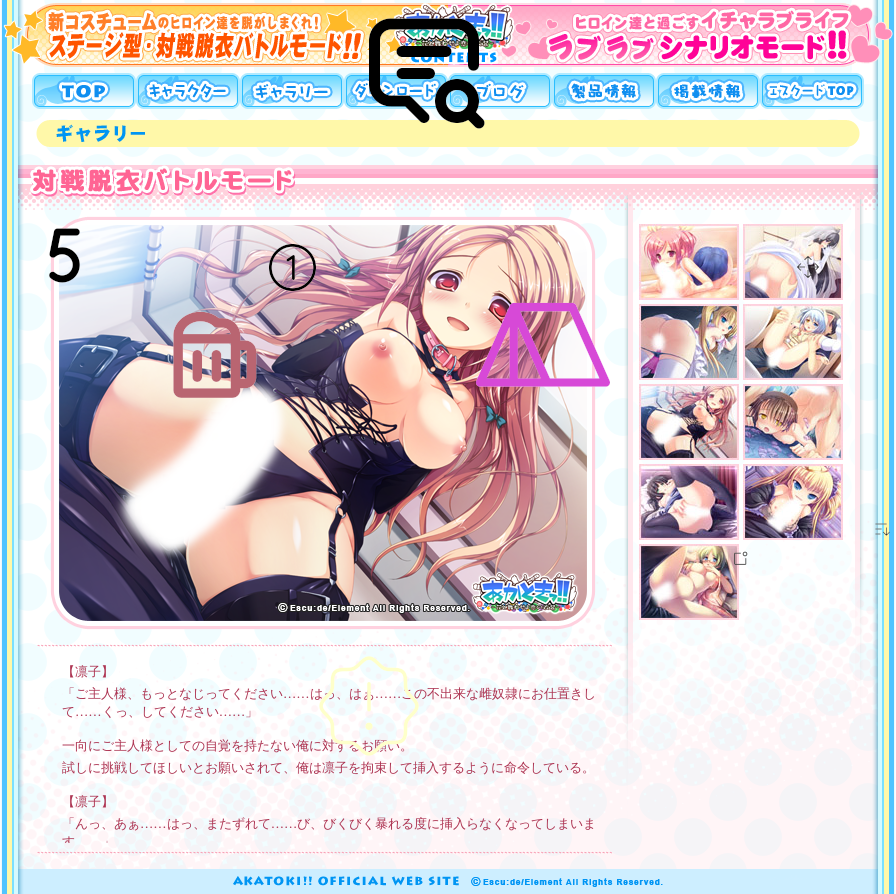  What do you see at coordinates (369, 706) in the screenshot?
I see `indicates a warning or important notice` at bounding box center [369, 706].